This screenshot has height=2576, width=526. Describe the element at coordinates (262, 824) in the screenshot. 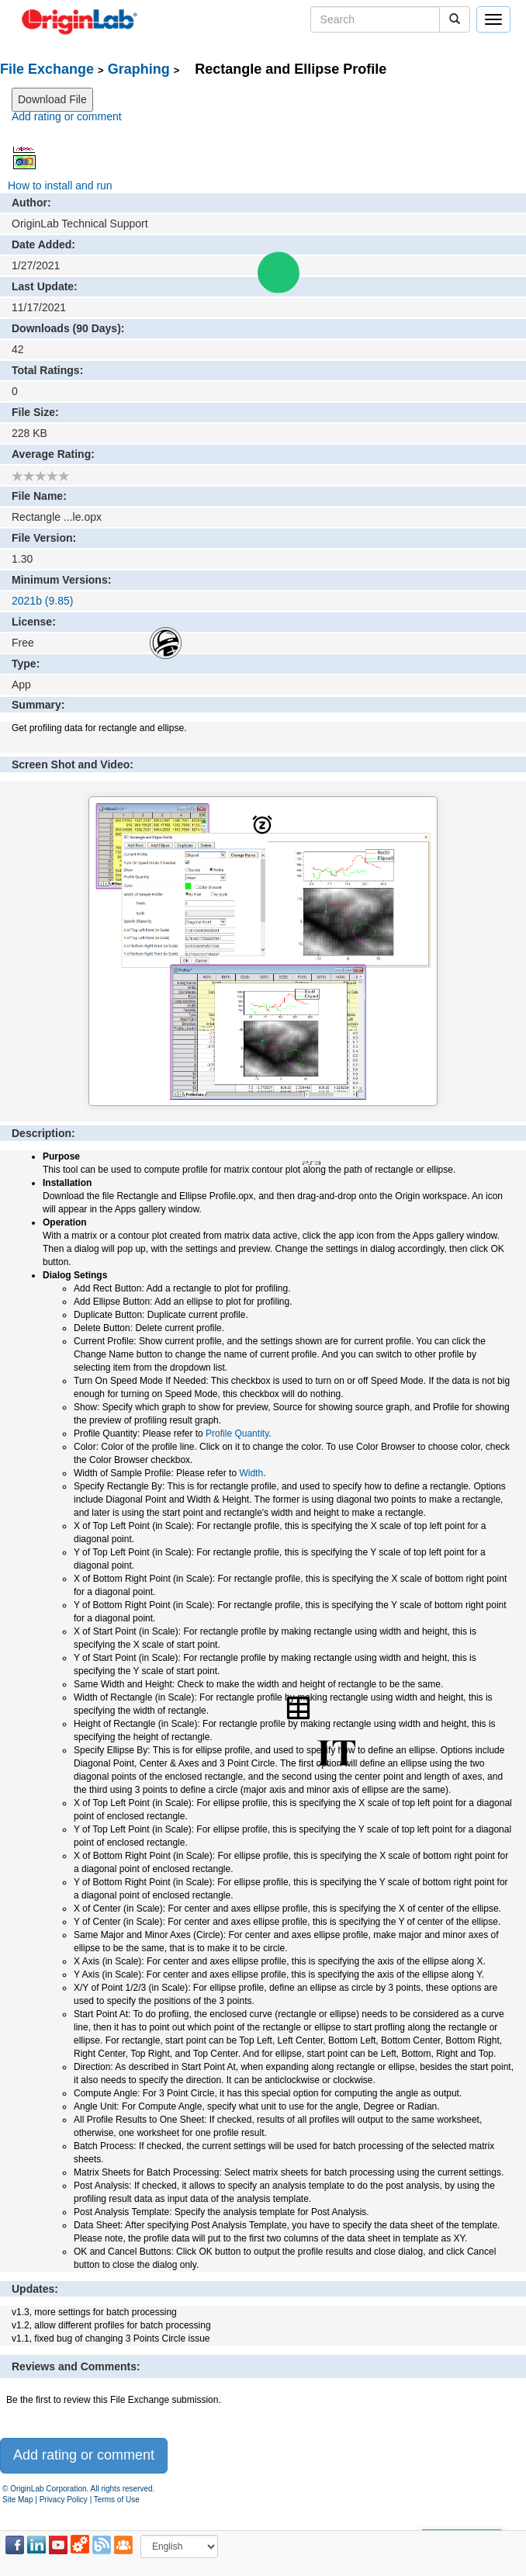

I see `snooze an active alarm` at that location.